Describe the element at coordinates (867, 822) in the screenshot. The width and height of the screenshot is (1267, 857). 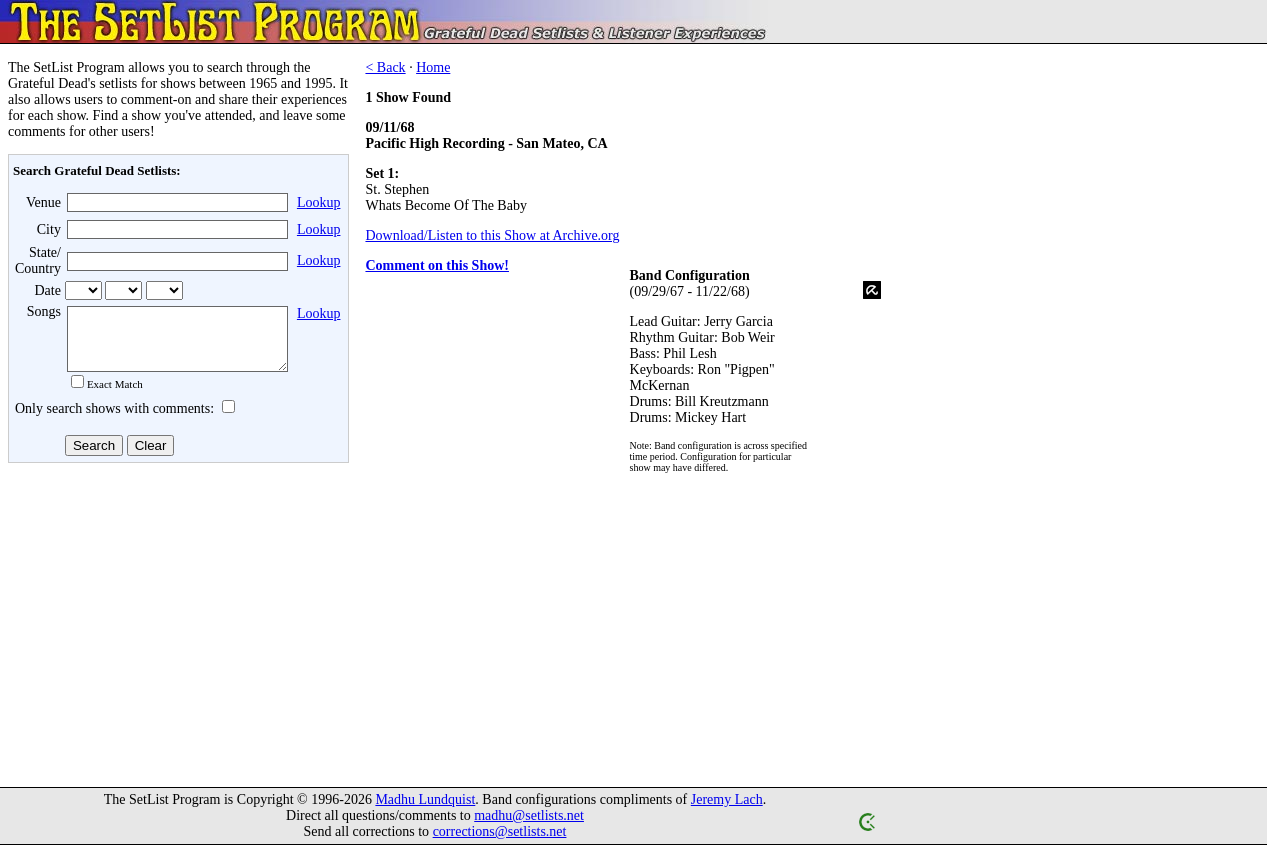
I see `open clockify time tracking app` at that location.